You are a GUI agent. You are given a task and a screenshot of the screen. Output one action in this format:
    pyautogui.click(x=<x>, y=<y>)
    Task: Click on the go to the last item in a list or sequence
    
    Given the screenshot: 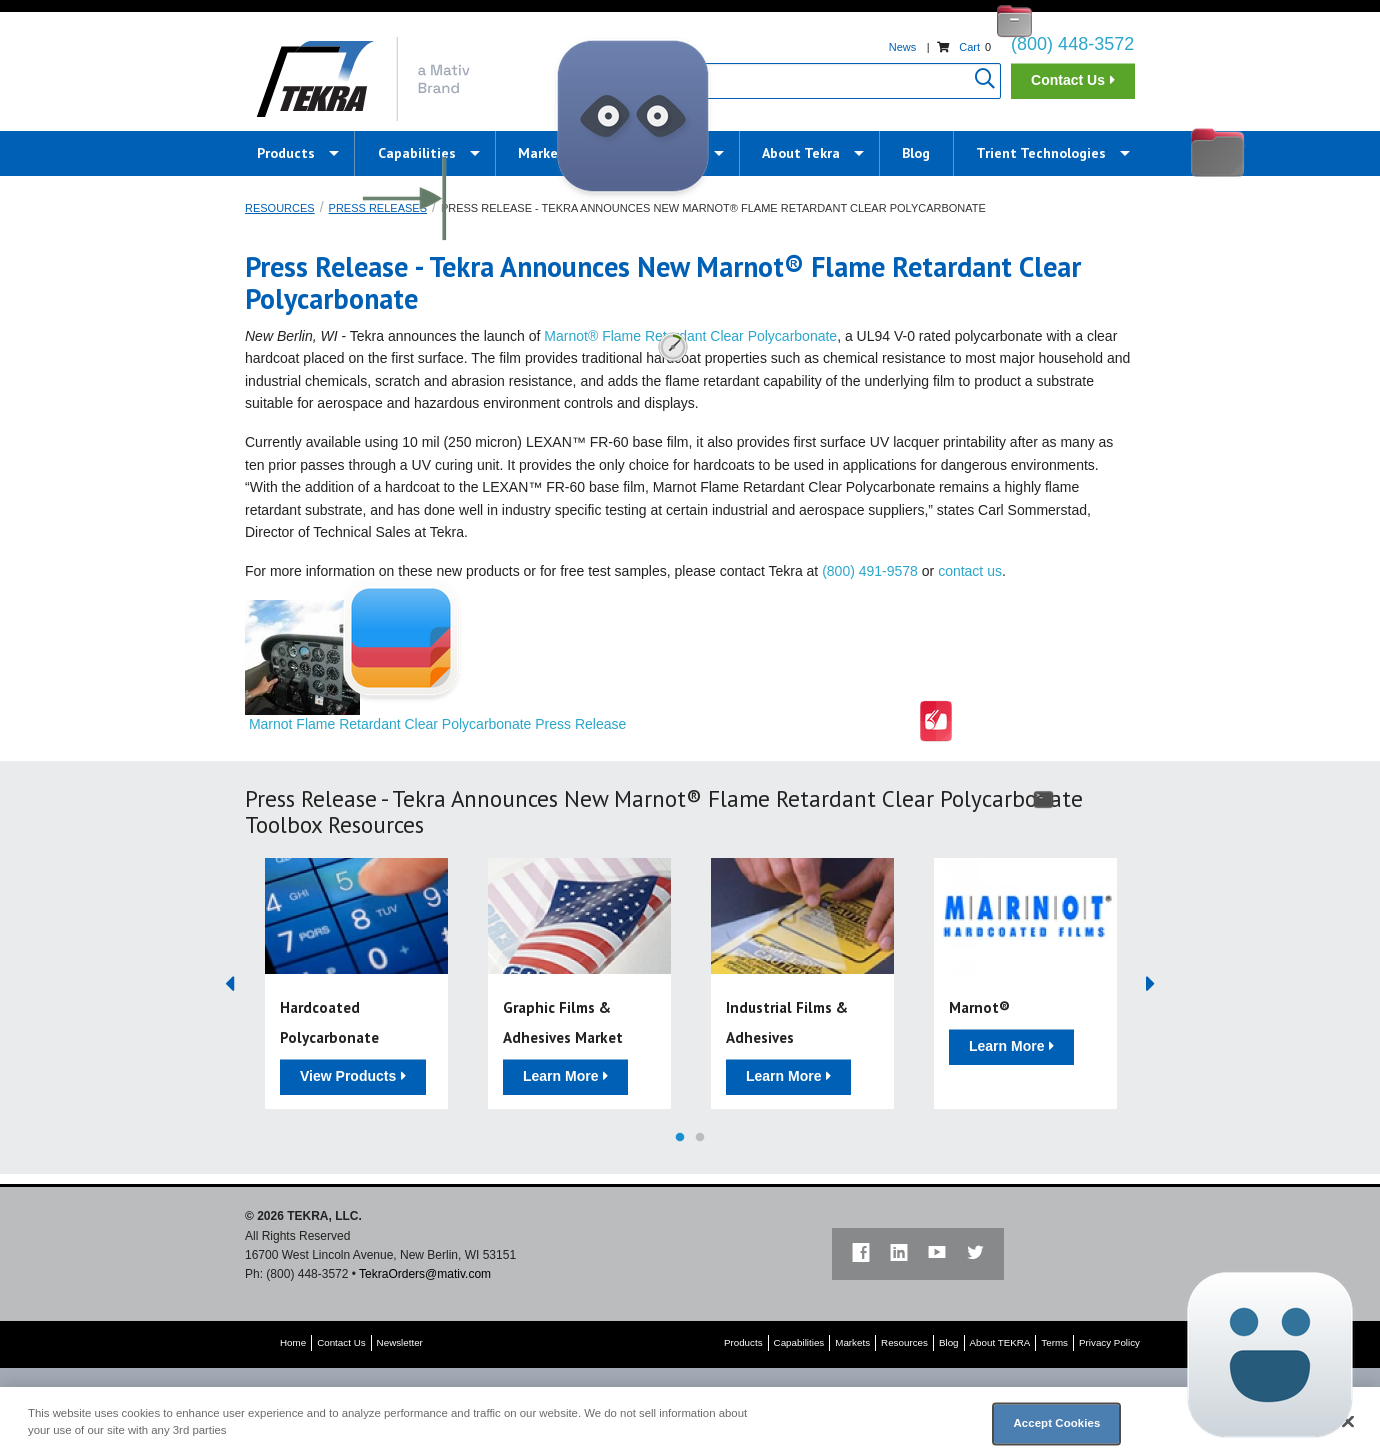 What is the action you would take?
    pyautogui.click(x=404, y=198)
    